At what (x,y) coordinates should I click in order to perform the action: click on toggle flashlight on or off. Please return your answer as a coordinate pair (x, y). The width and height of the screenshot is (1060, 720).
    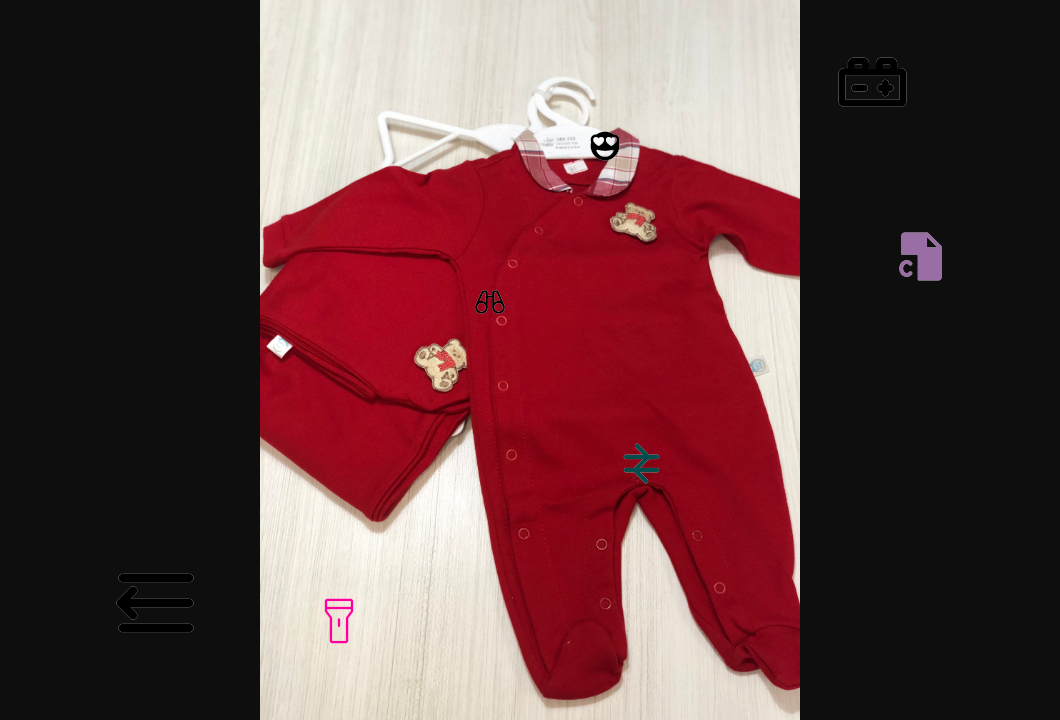
    Looking at the image, I should click on (339, 621).